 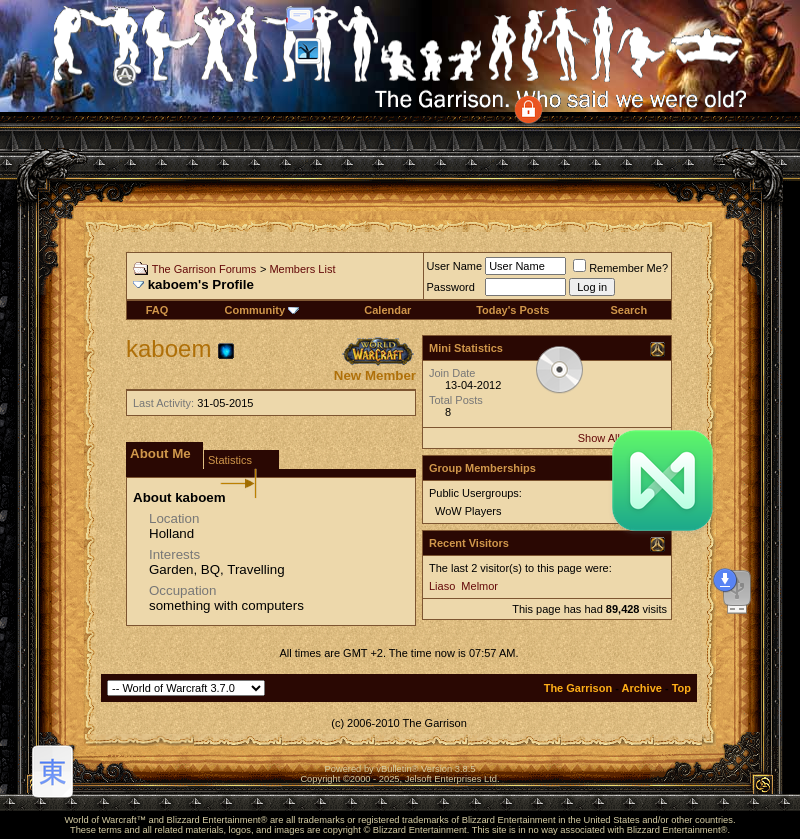 What do you see at coordinates (238, 483) in the screenshot?
I see `go to the last item in a list or sequence` at bounding box center [238, 483].